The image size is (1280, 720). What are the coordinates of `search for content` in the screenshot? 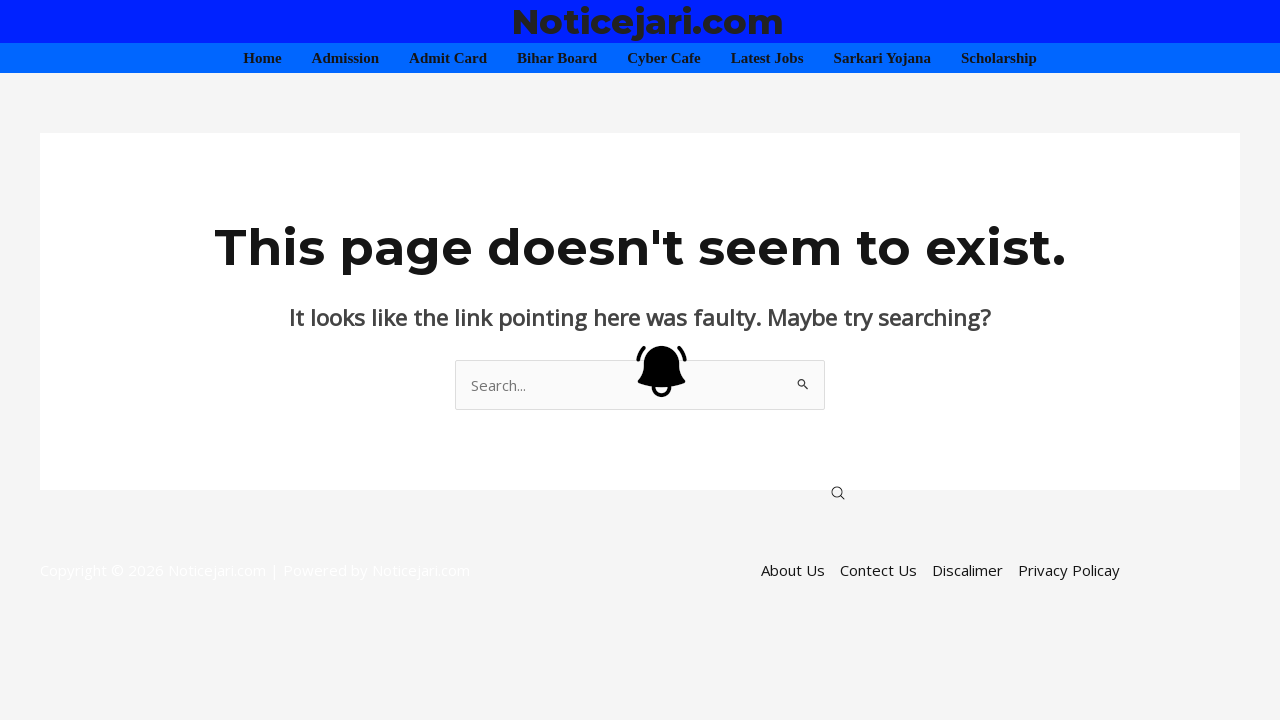 It's located at (838, 493).